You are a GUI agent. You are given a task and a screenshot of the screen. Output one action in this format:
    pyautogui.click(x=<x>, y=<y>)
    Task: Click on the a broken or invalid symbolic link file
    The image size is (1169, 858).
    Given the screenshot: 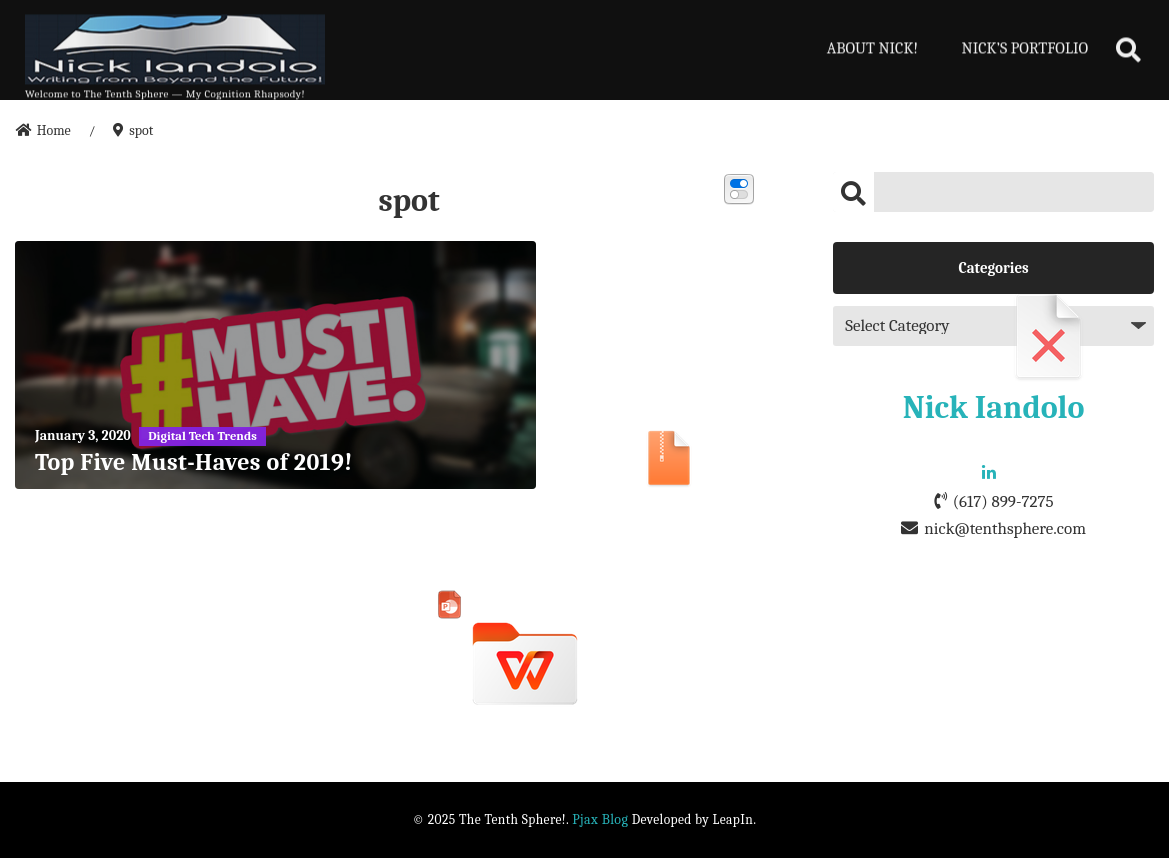 What is the action you would take?
    pyautogui.click(x=1048, y=337)
    